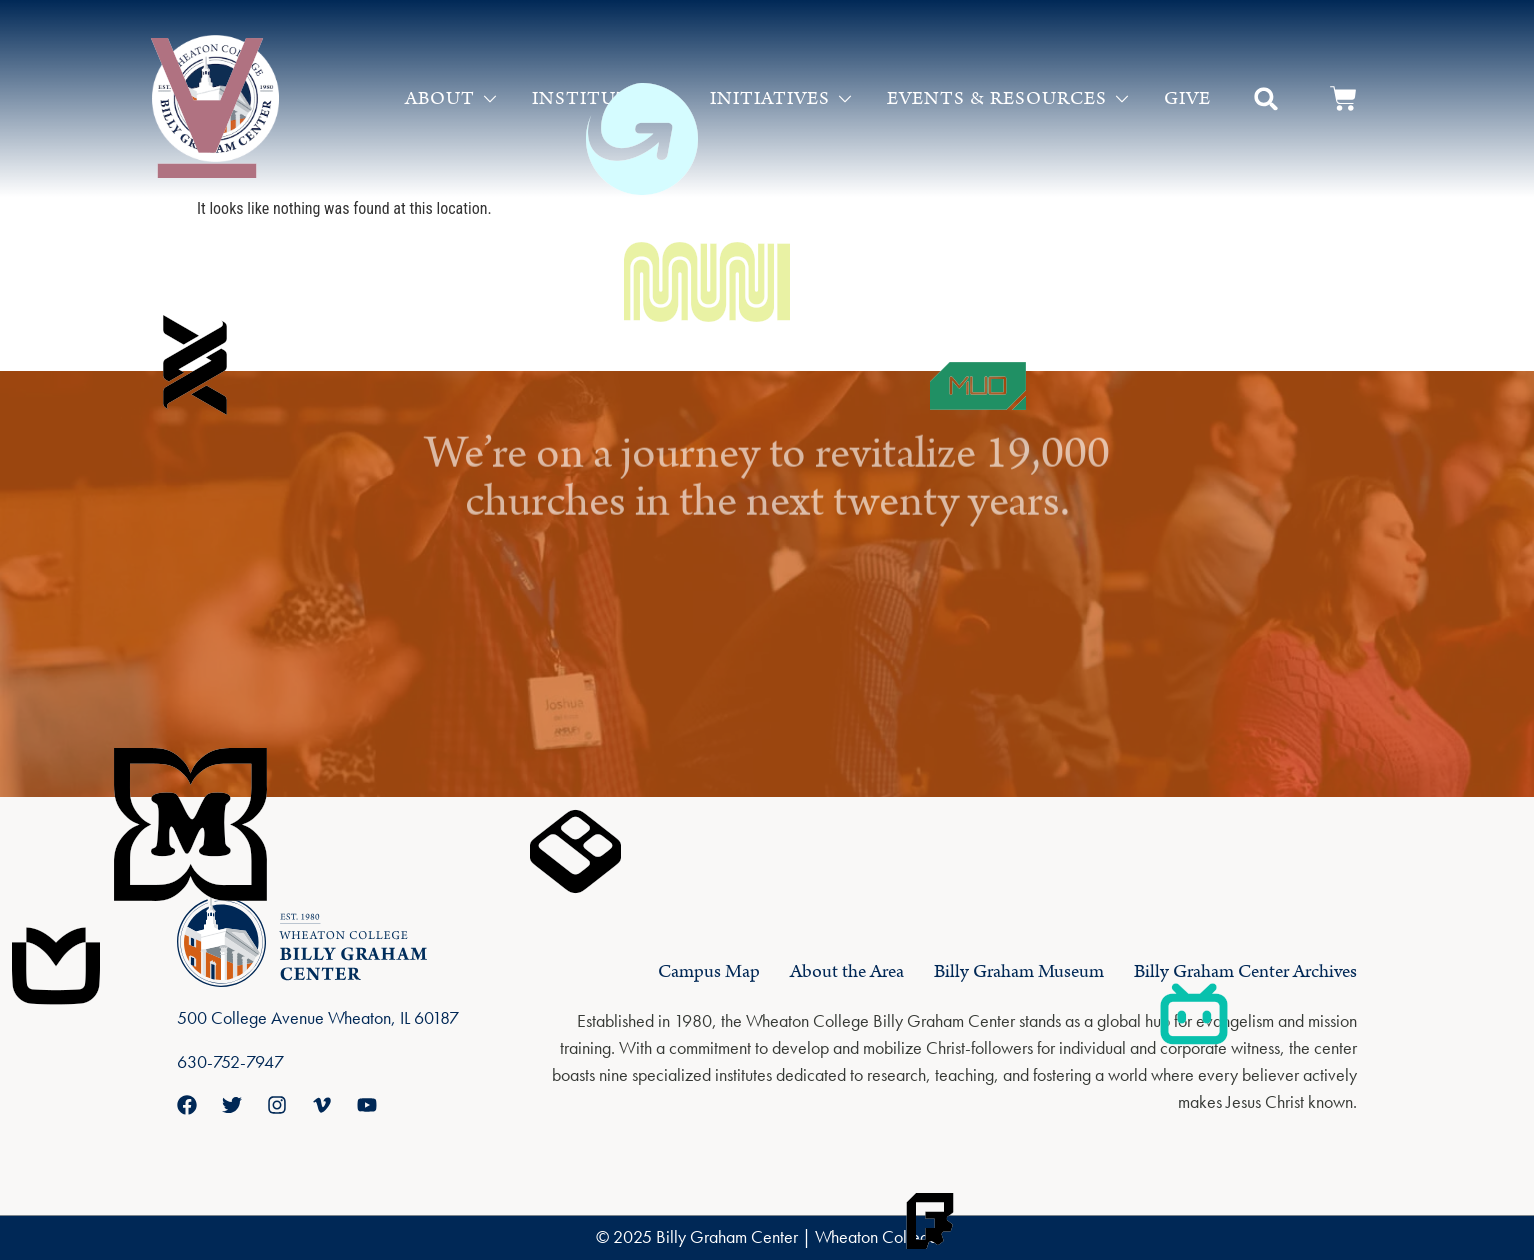  I want to click on open the MoneyGram app, so click(642, 139).